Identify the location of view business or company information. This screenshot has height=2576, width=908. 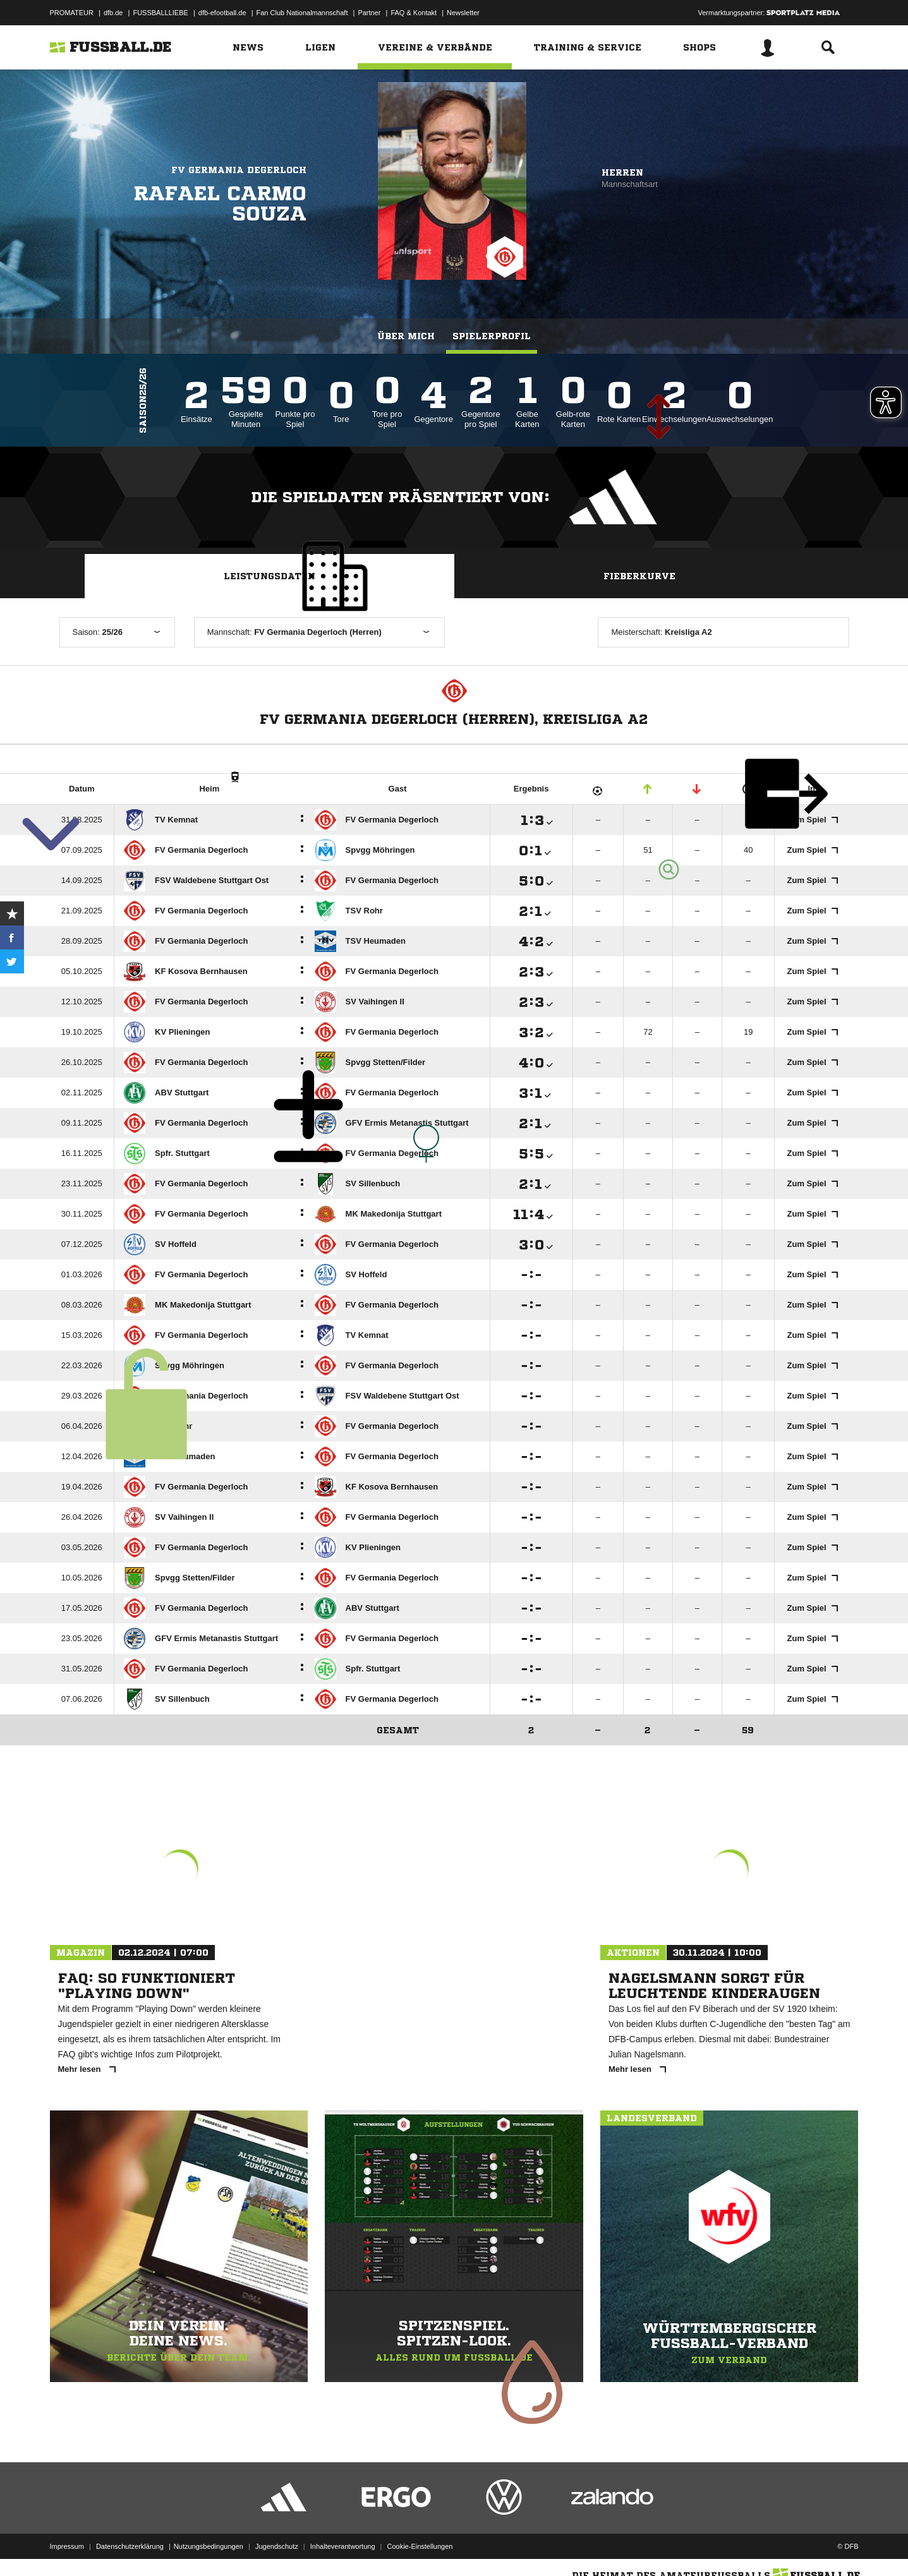
(335, 576).